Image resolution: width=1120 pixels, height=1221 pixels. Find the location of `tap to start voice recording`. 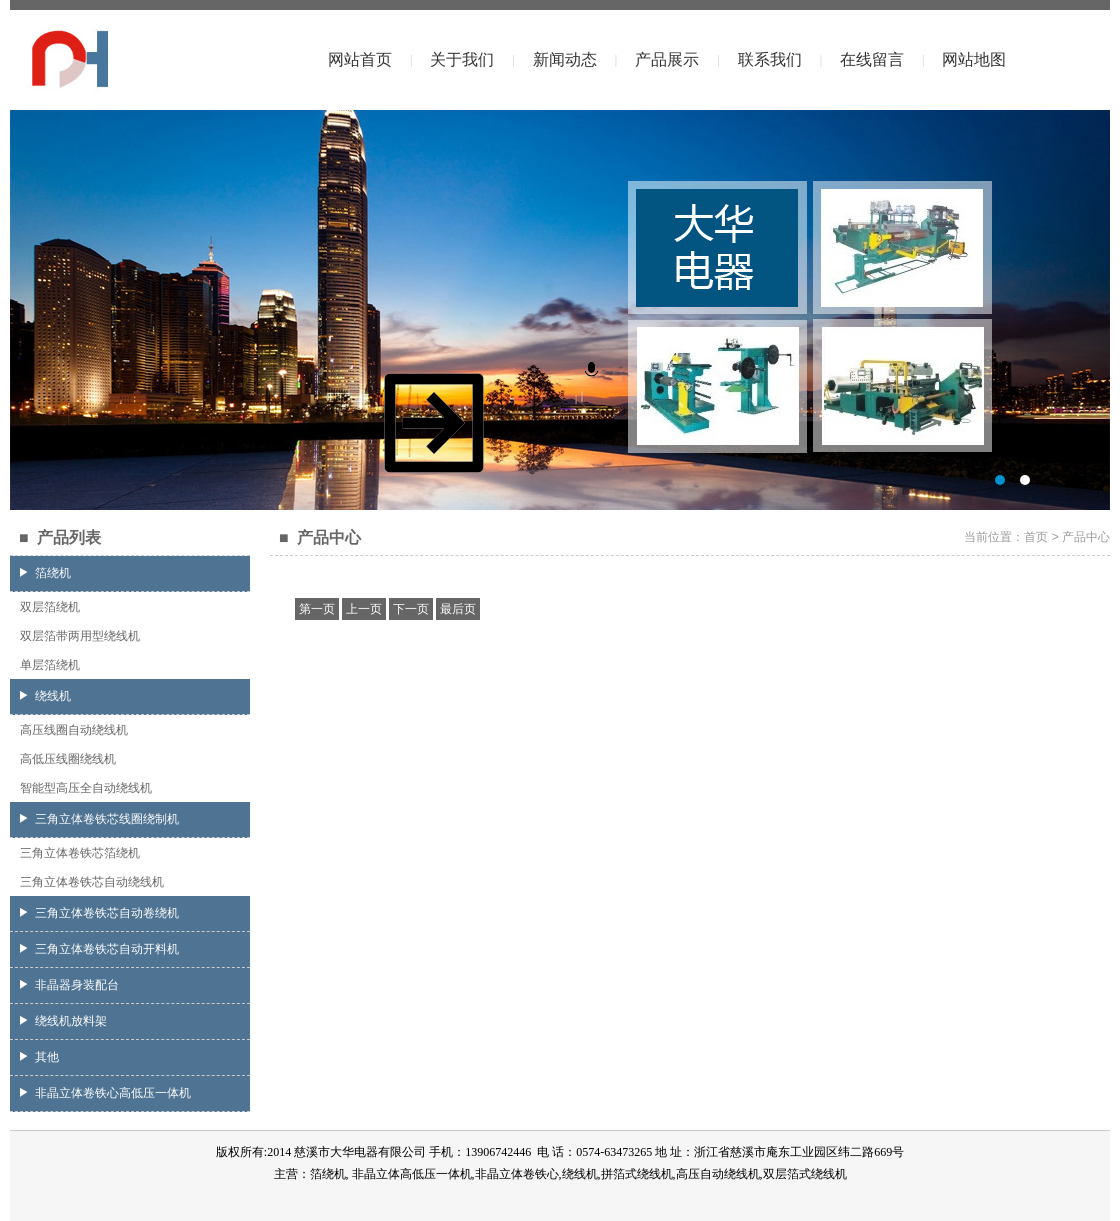

tap to start voice recording is located at coordinates (591, 369).